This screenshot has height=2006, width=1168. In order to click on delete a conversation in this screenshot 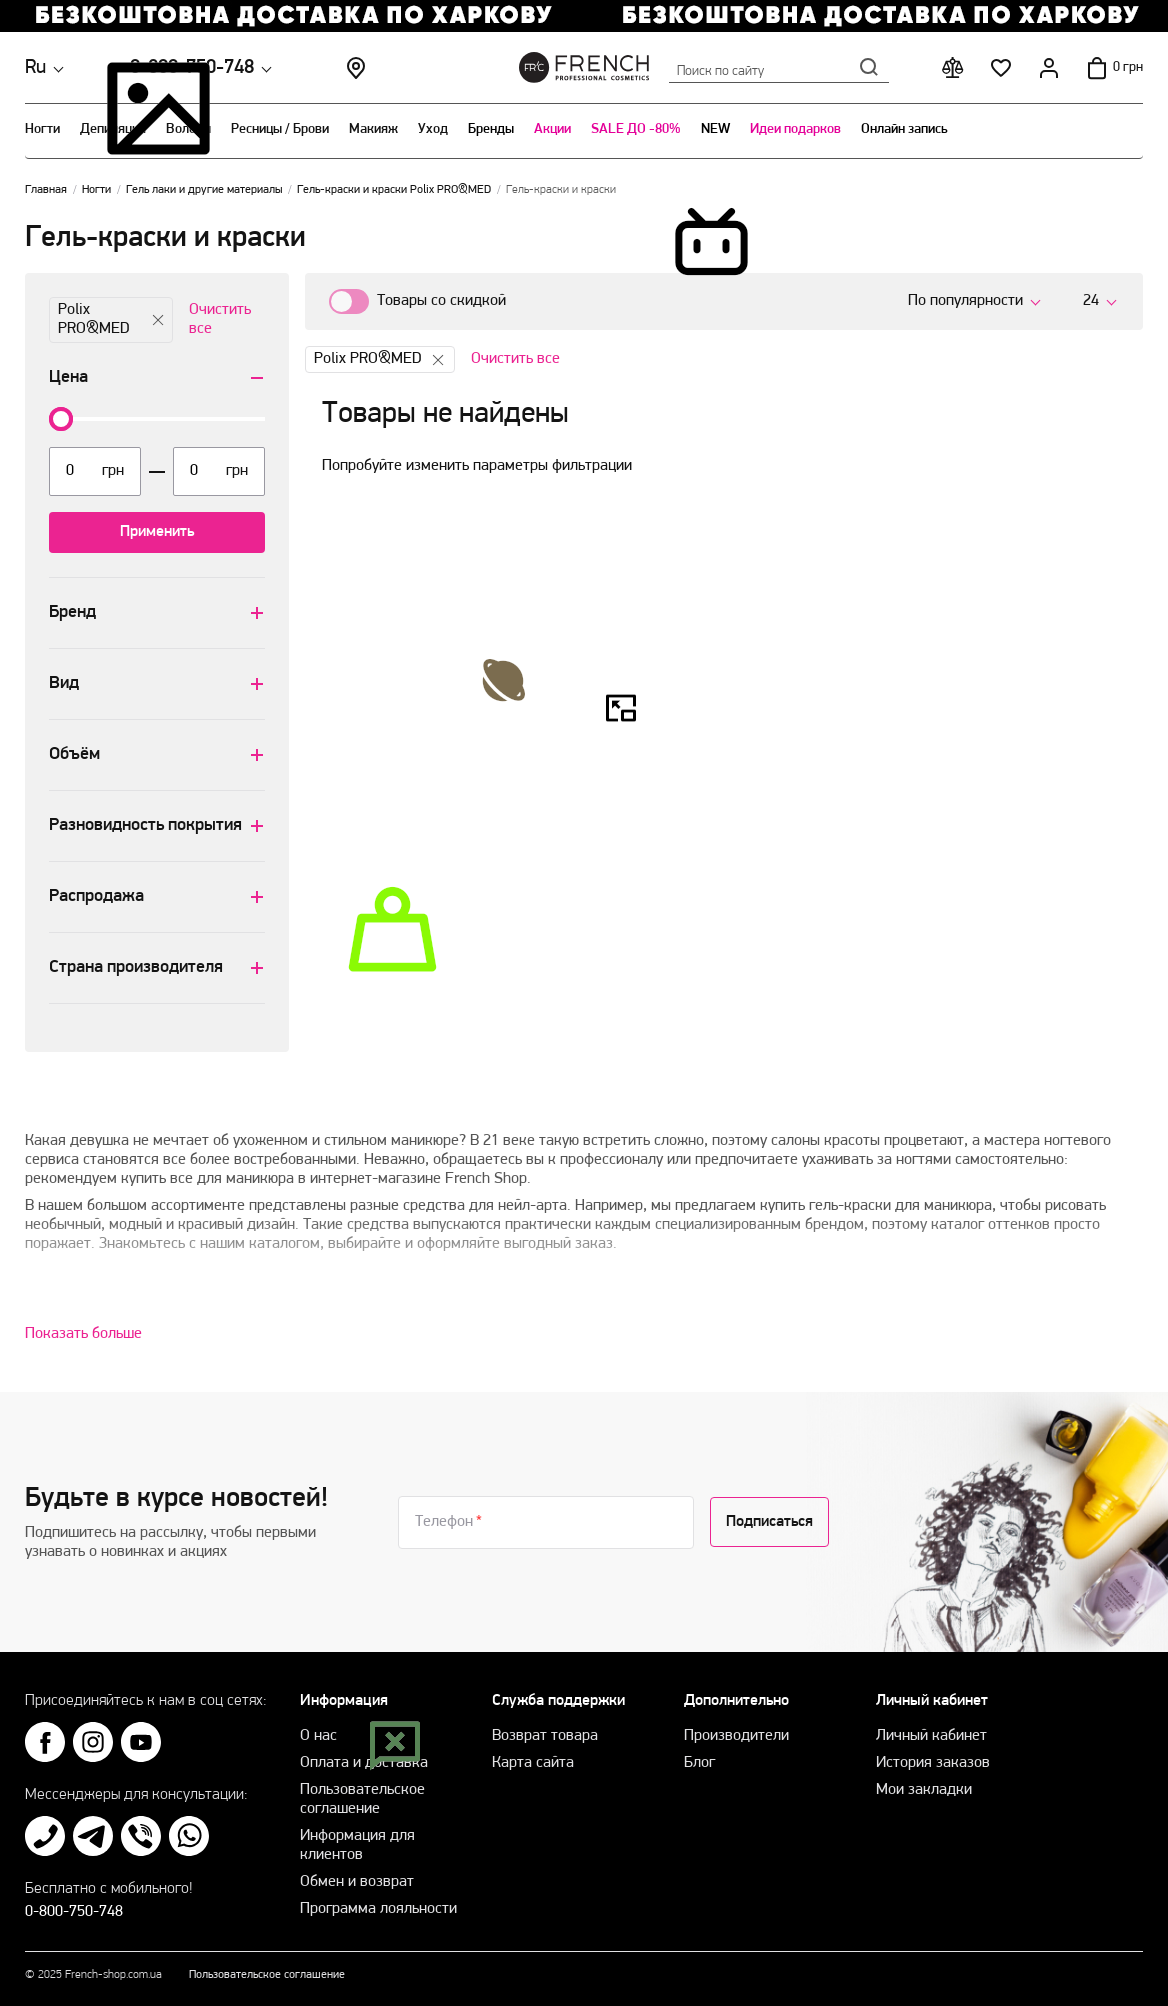, I will do `click(395, 1744)`.